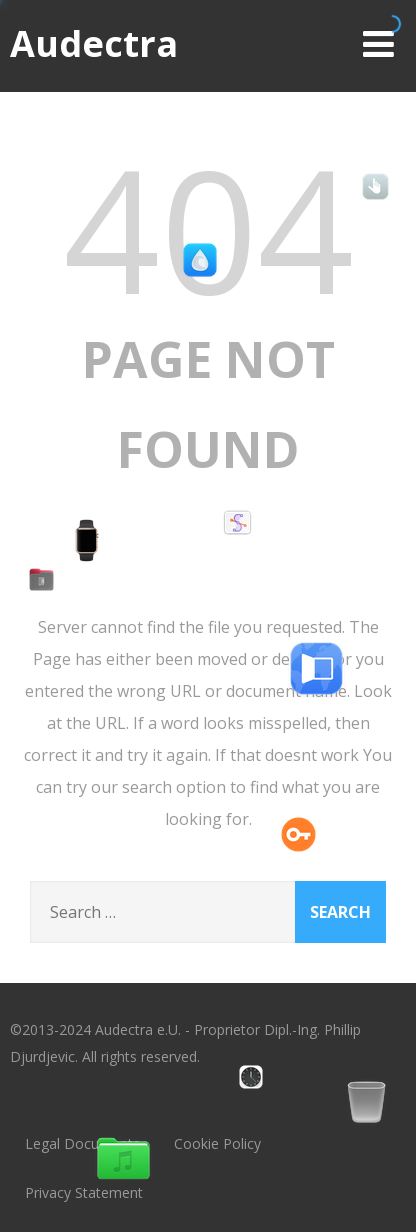  I want to click on empty trash bin with no items to delete, so click(366, 1101).